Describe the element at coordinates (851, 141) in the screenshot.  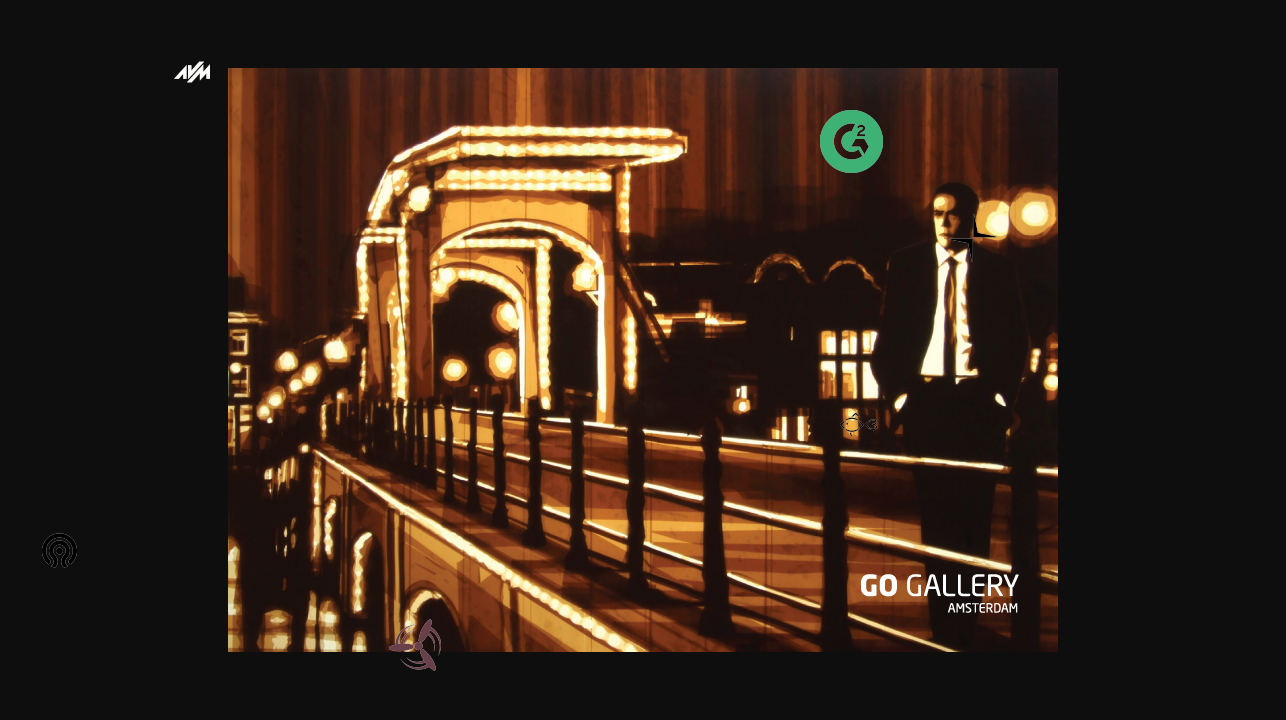
I see `view G2 reviews and ratings` at that location.